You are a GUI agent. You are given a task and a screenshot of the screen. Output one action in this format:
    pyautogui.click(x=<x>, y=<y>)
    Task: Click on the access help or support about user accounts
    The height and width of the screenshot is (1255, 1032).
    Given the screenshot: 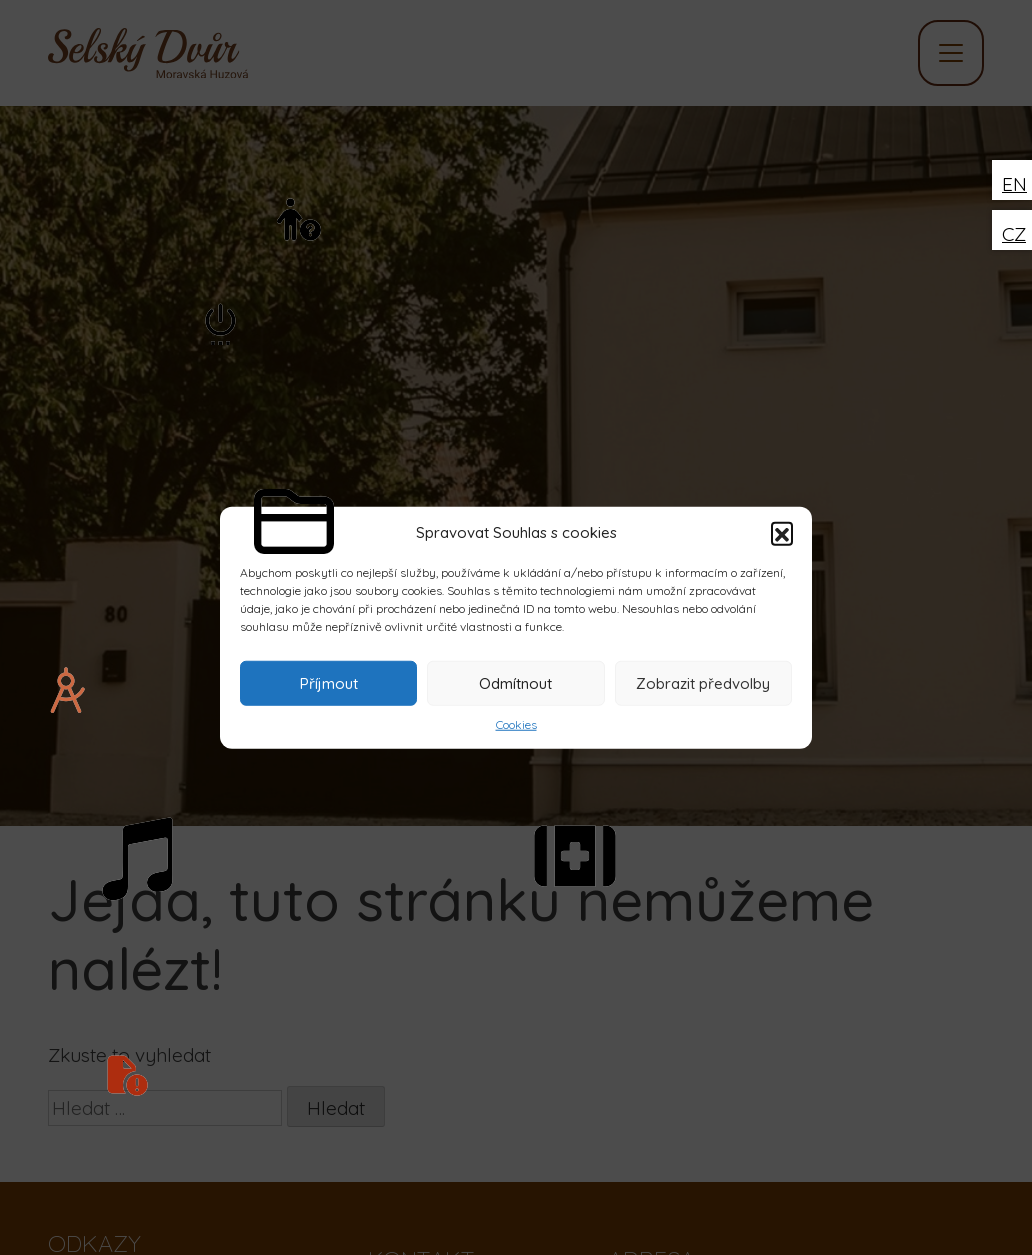 What is the action you would take?
    pyautogui.click(x=297, y=219)
    